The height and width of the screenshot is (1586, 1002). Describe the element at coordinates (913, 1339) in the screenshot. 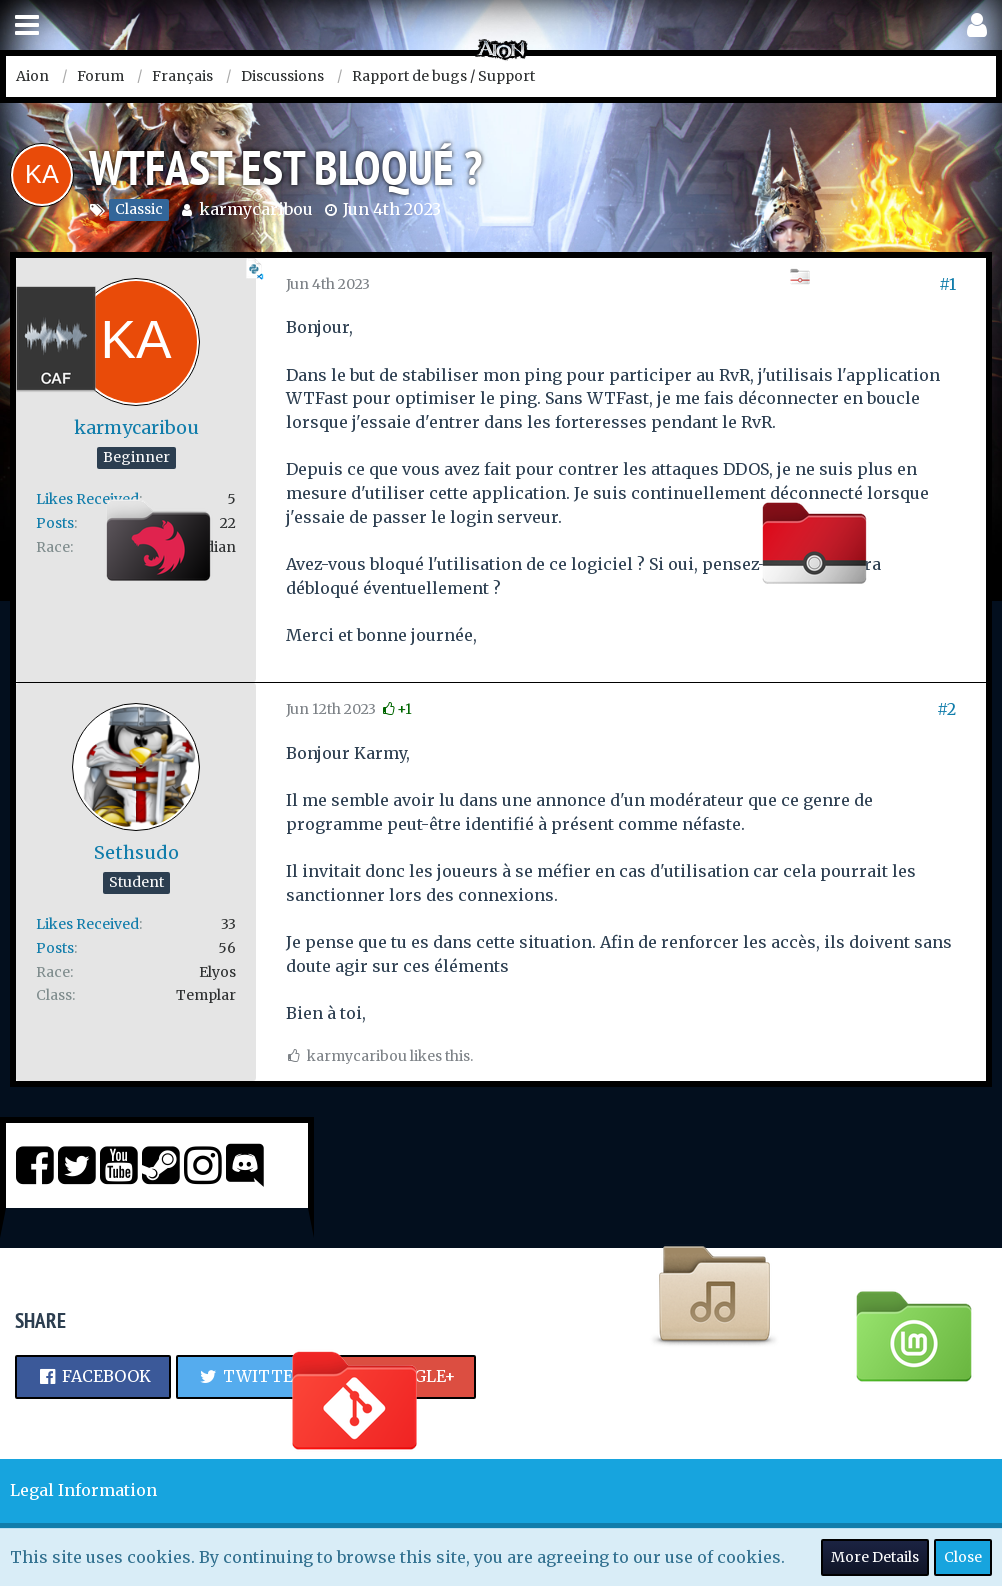

I see `open linux mint system folder` at that location.